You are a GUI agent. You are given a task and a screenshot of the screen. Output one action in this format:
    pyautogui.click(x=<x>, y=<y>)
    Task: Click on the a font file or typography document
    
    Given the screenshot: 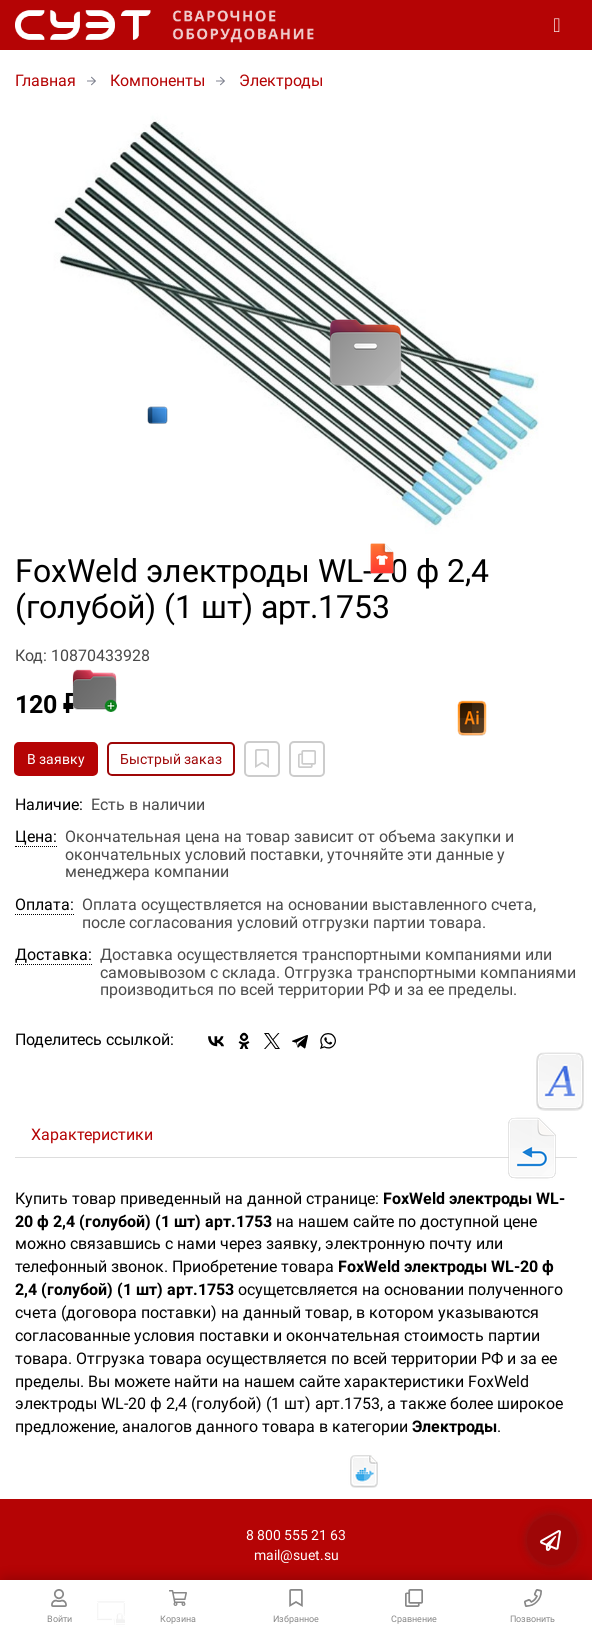 What is the action you would take?
    pyautogui.click(x=560, y=1081)
    